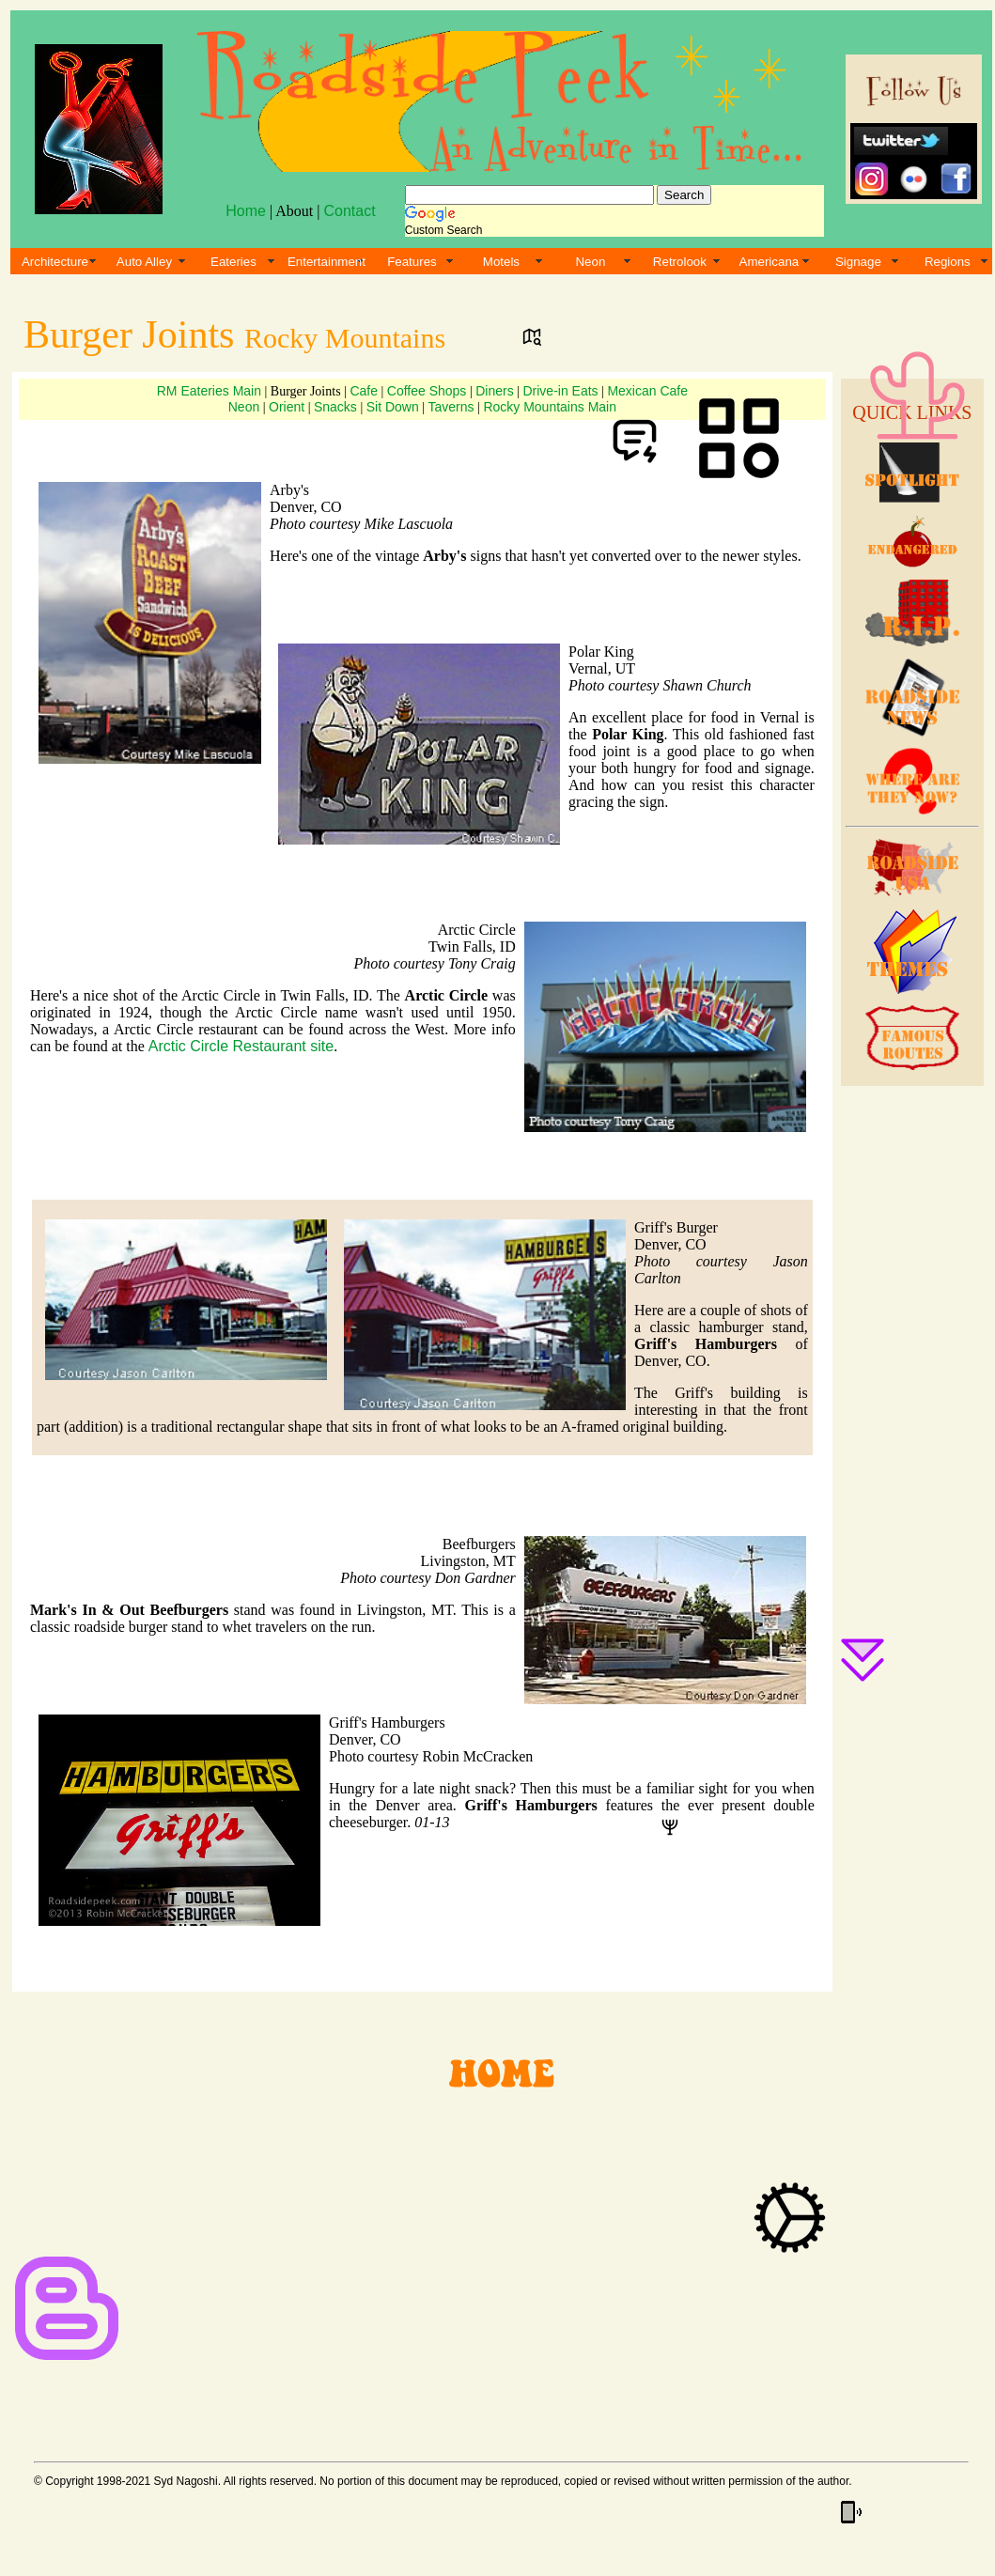  I want to click on access settings or preferences, so click(789, 2217).